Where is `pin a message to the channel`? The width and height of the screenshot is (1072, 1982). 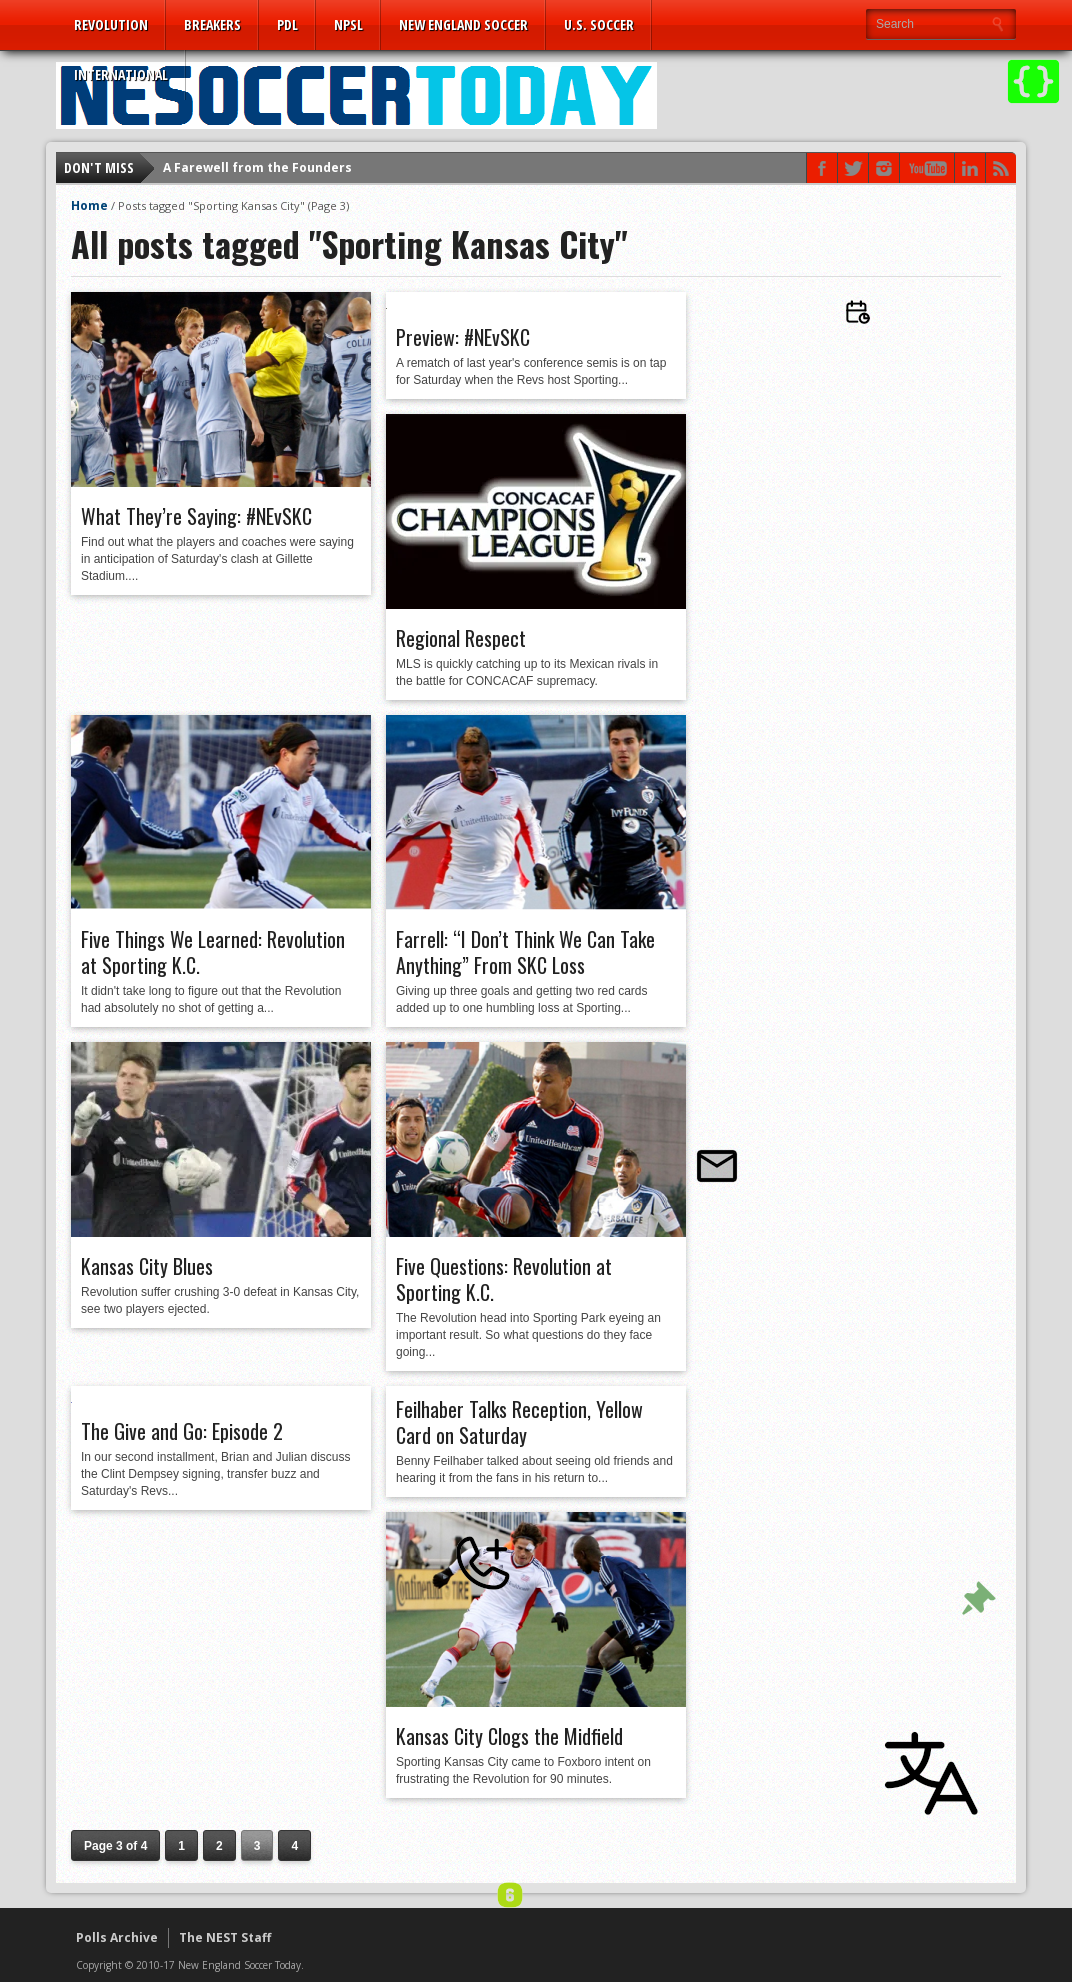
pin a message to the channel is located at coordinates (977, 1600).